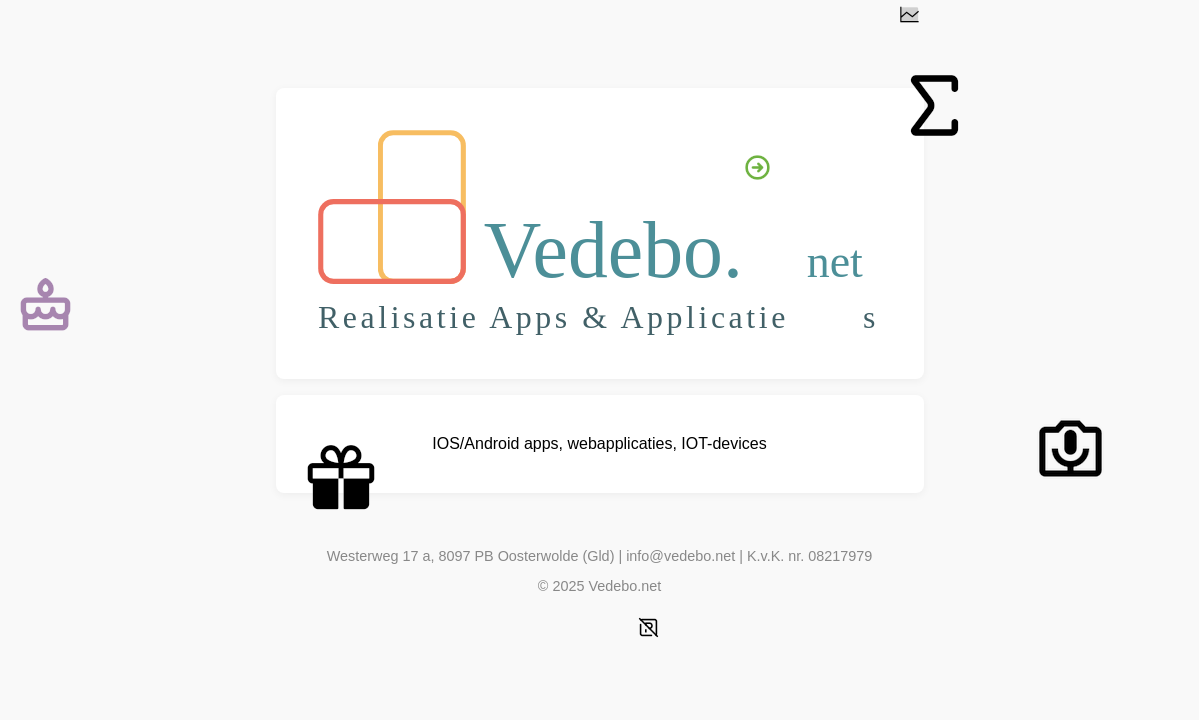 This screenshot has height=720, width=1199. Describe the element at coordinates (757, 167) in the screenshot. I see `go to next step or screen` at that location.